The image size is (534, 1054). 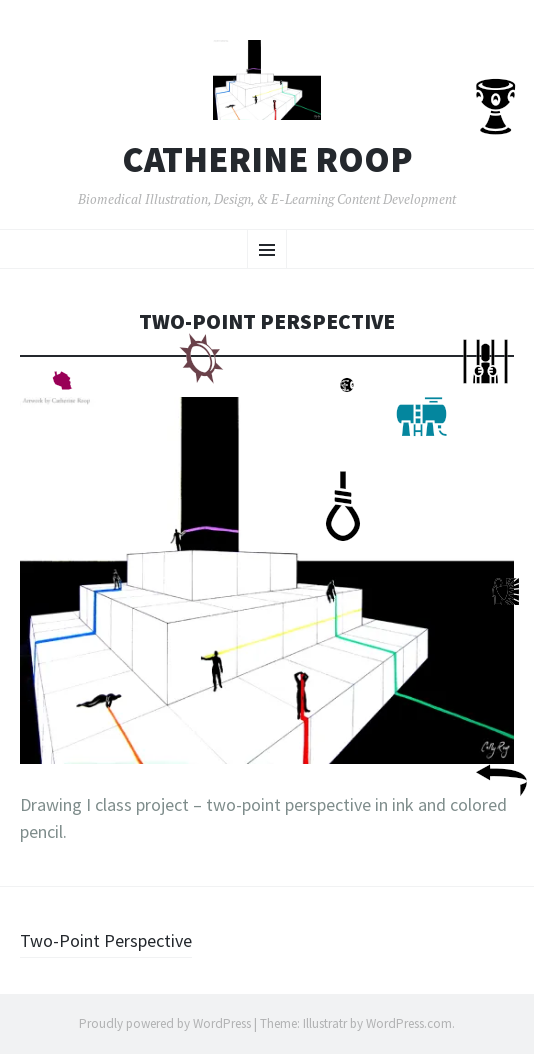 What do you see at coordinates (500, 778) in the screenshot?
I see `swipe left gesture indicator` at bounding box center [500, 778].